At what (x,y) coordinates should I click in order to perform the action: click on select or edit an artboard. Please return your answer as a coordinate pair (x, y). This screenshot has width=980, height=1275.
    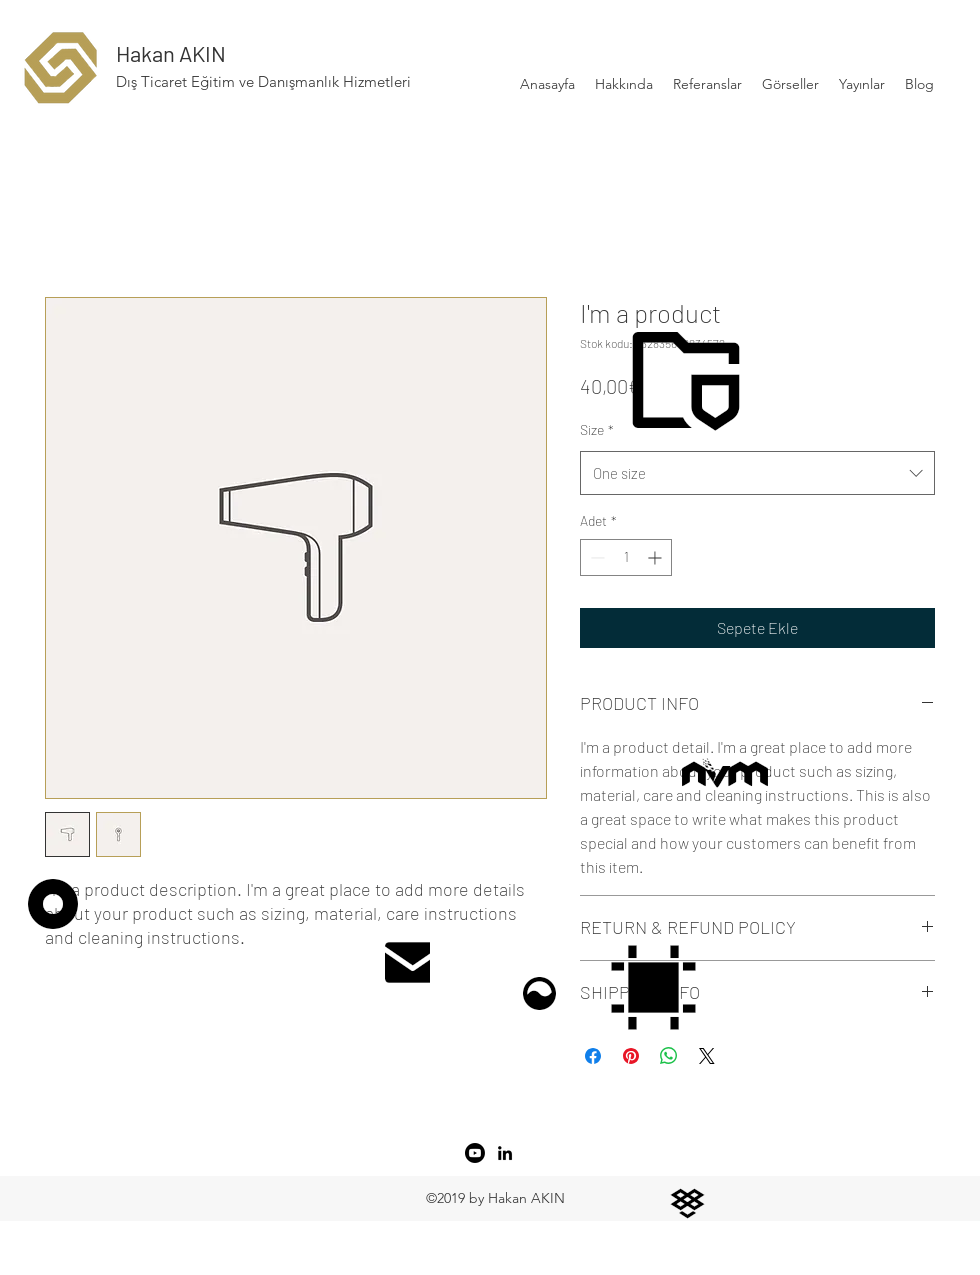
    Looking at the image, I should click on (653, 987).